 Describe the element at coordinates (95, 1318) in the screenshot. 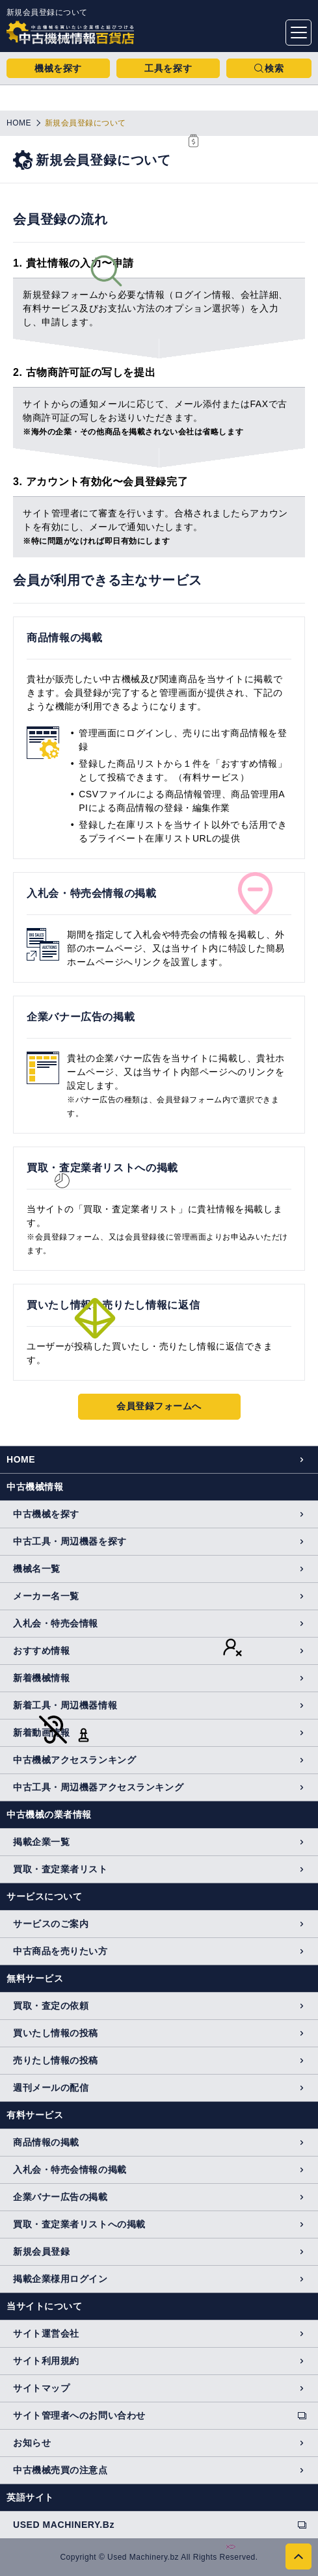

I see `represents 3D geometry or modeling tools` at that location.